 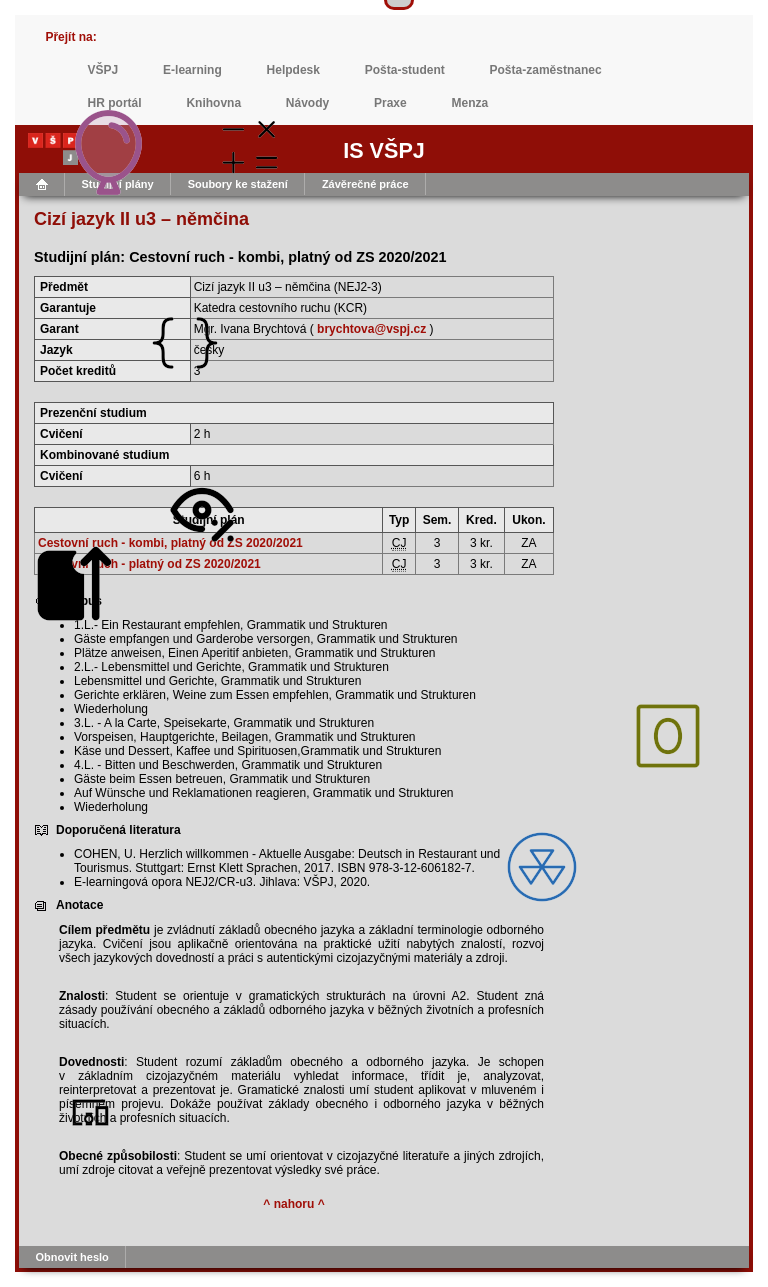 I want to click on celebration or party event indicator, so click(x=108, y=152).